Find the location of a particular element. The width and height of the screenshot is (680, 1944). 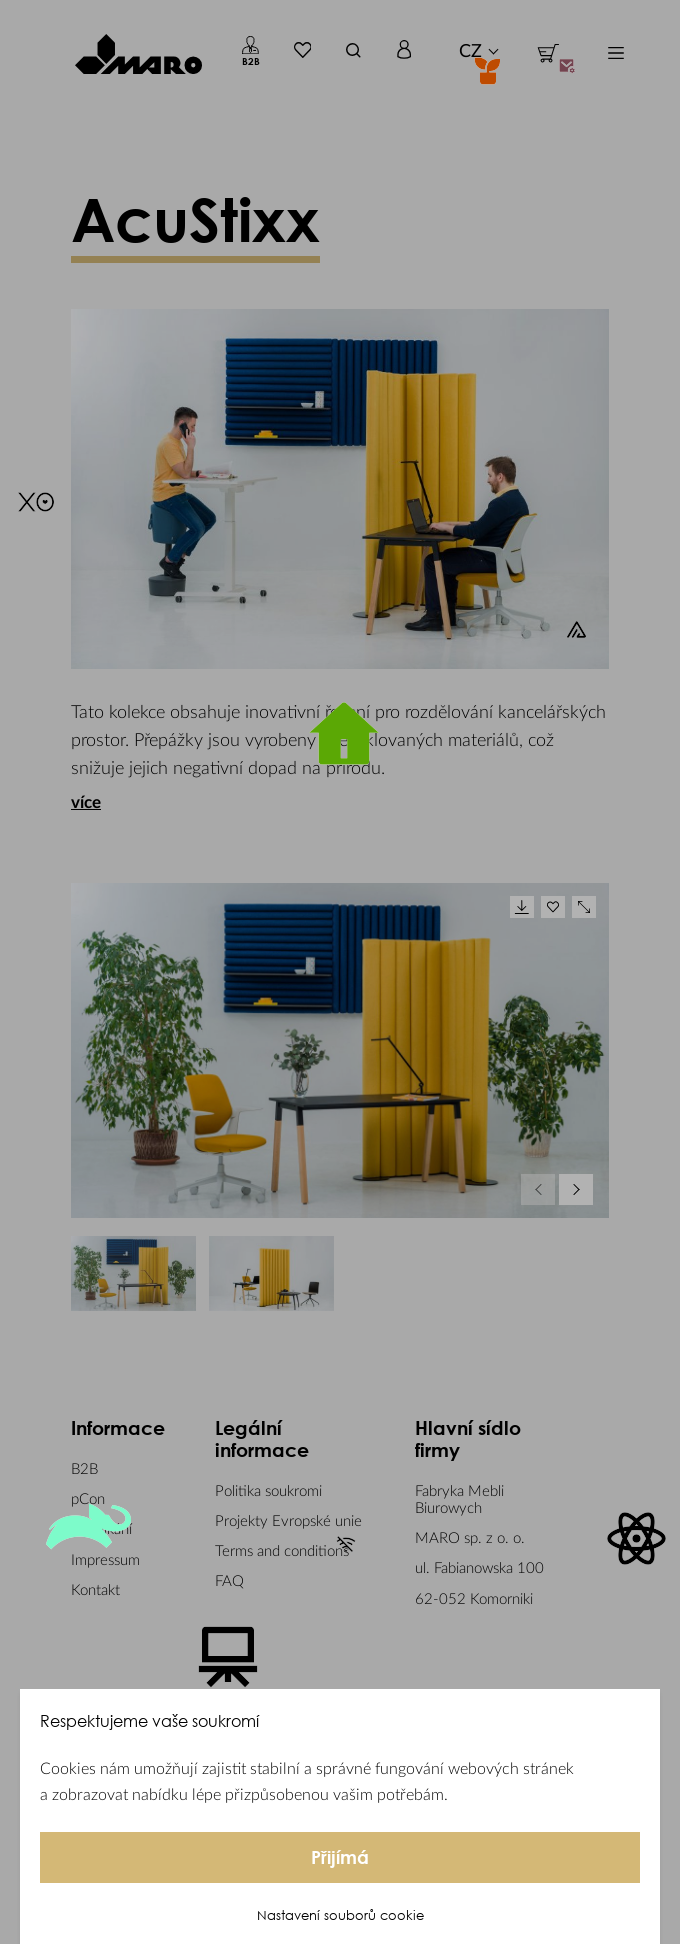

react.js framework logo is located at coordinates (636, 1538).